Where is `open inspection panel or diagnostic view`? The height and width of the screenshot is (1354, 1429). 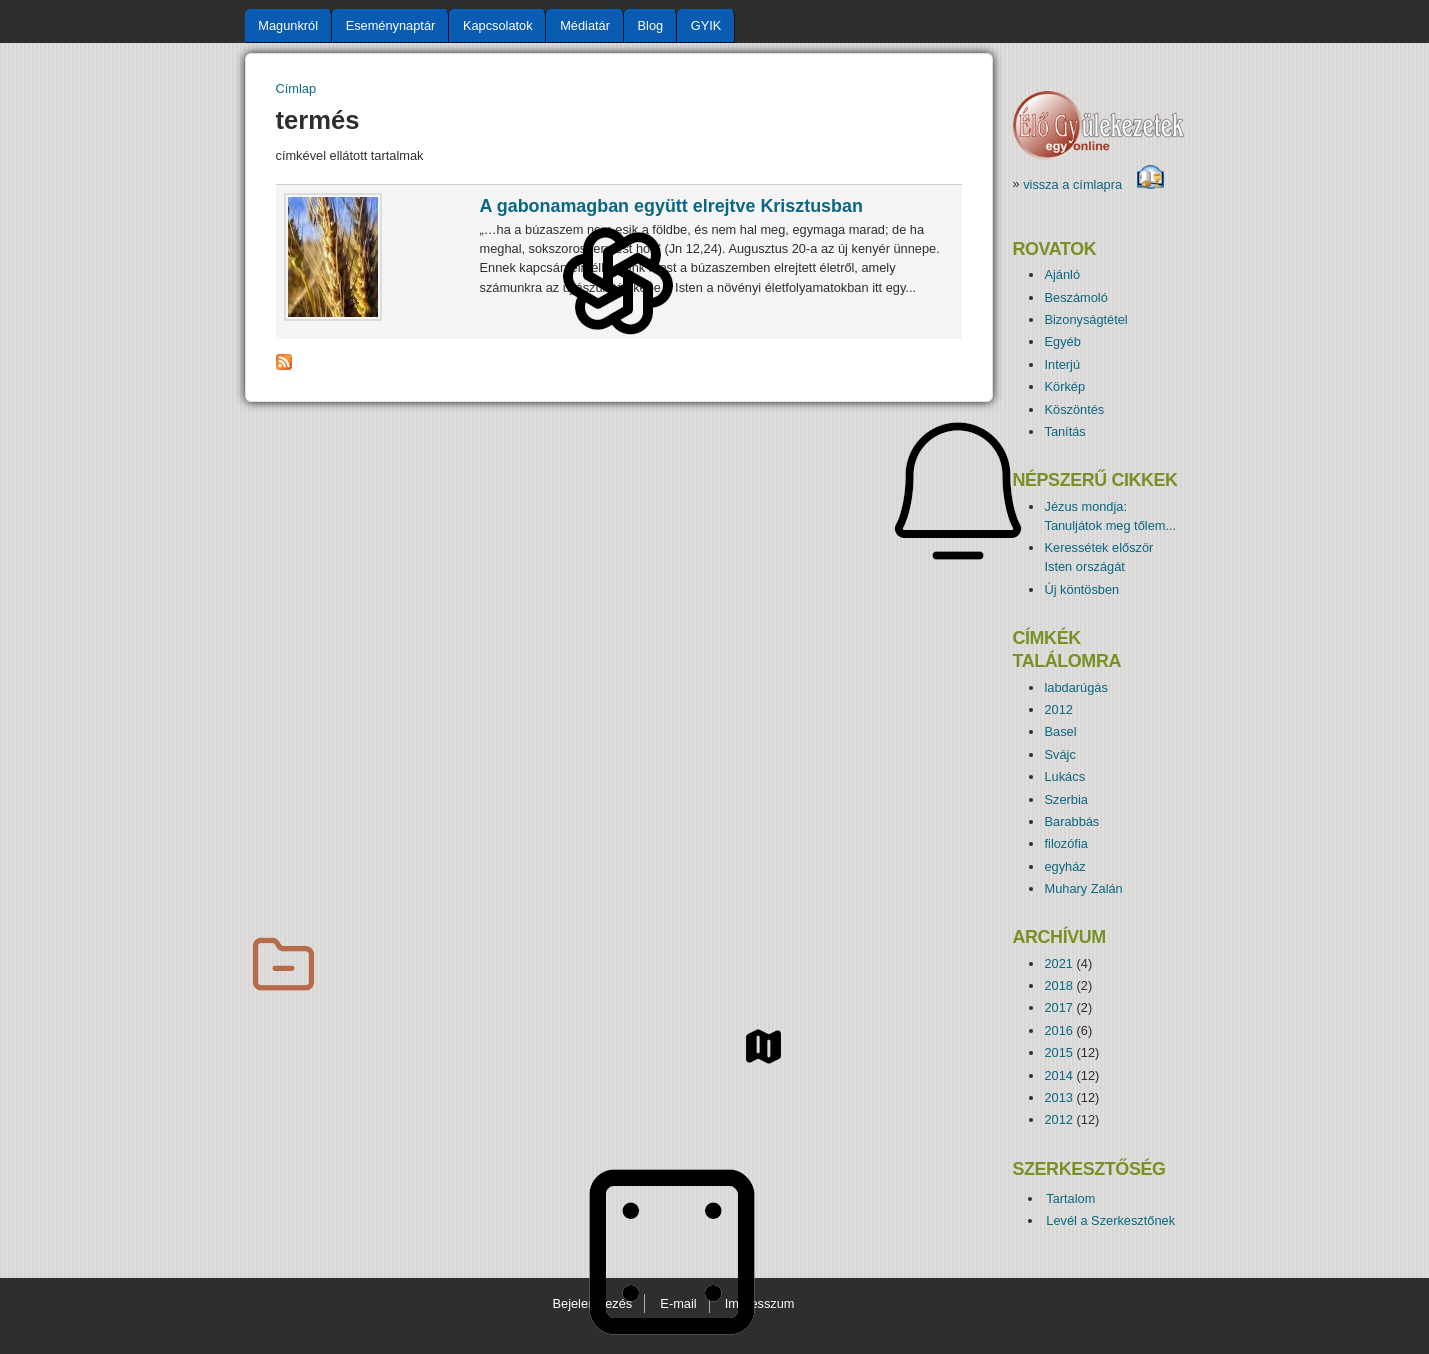 open inspection panel or diagnostic view is located at coordinates (672, 1252).